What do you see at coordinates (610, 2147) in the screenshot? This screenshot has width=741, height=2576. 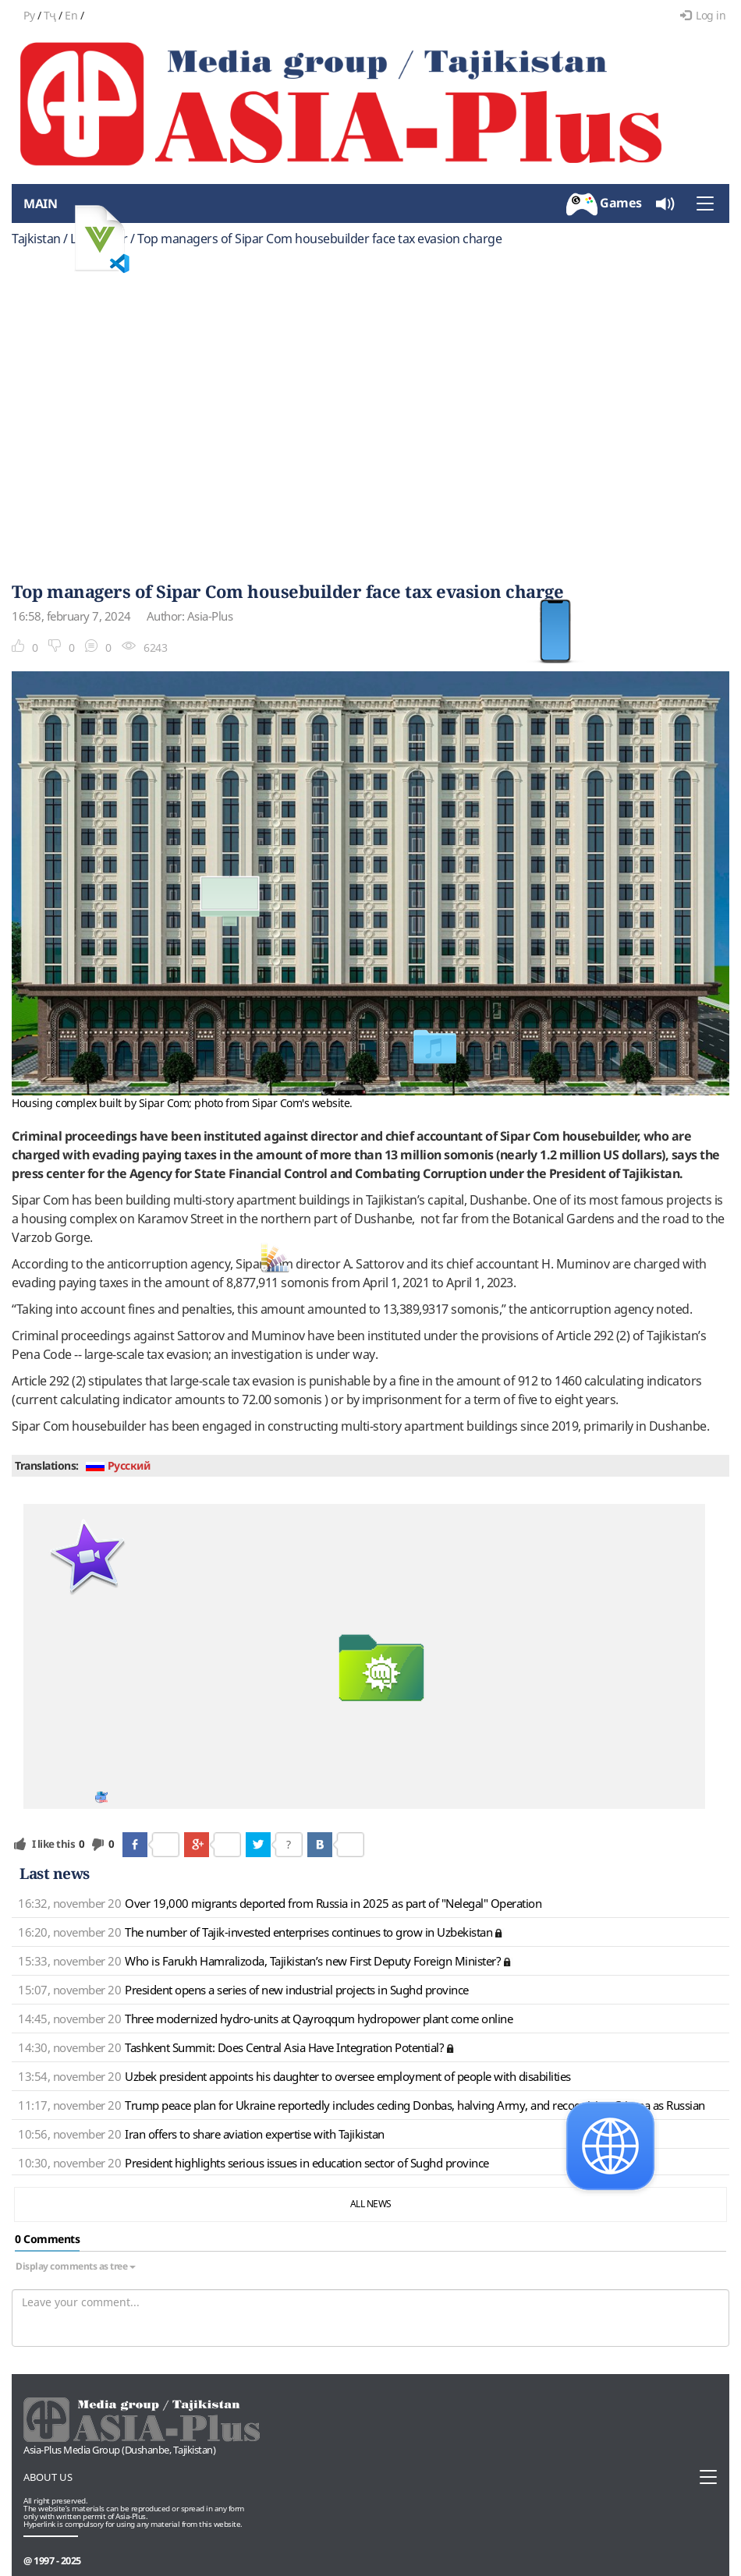 I see `open language & region settings` at bounding box center [610, 2147].